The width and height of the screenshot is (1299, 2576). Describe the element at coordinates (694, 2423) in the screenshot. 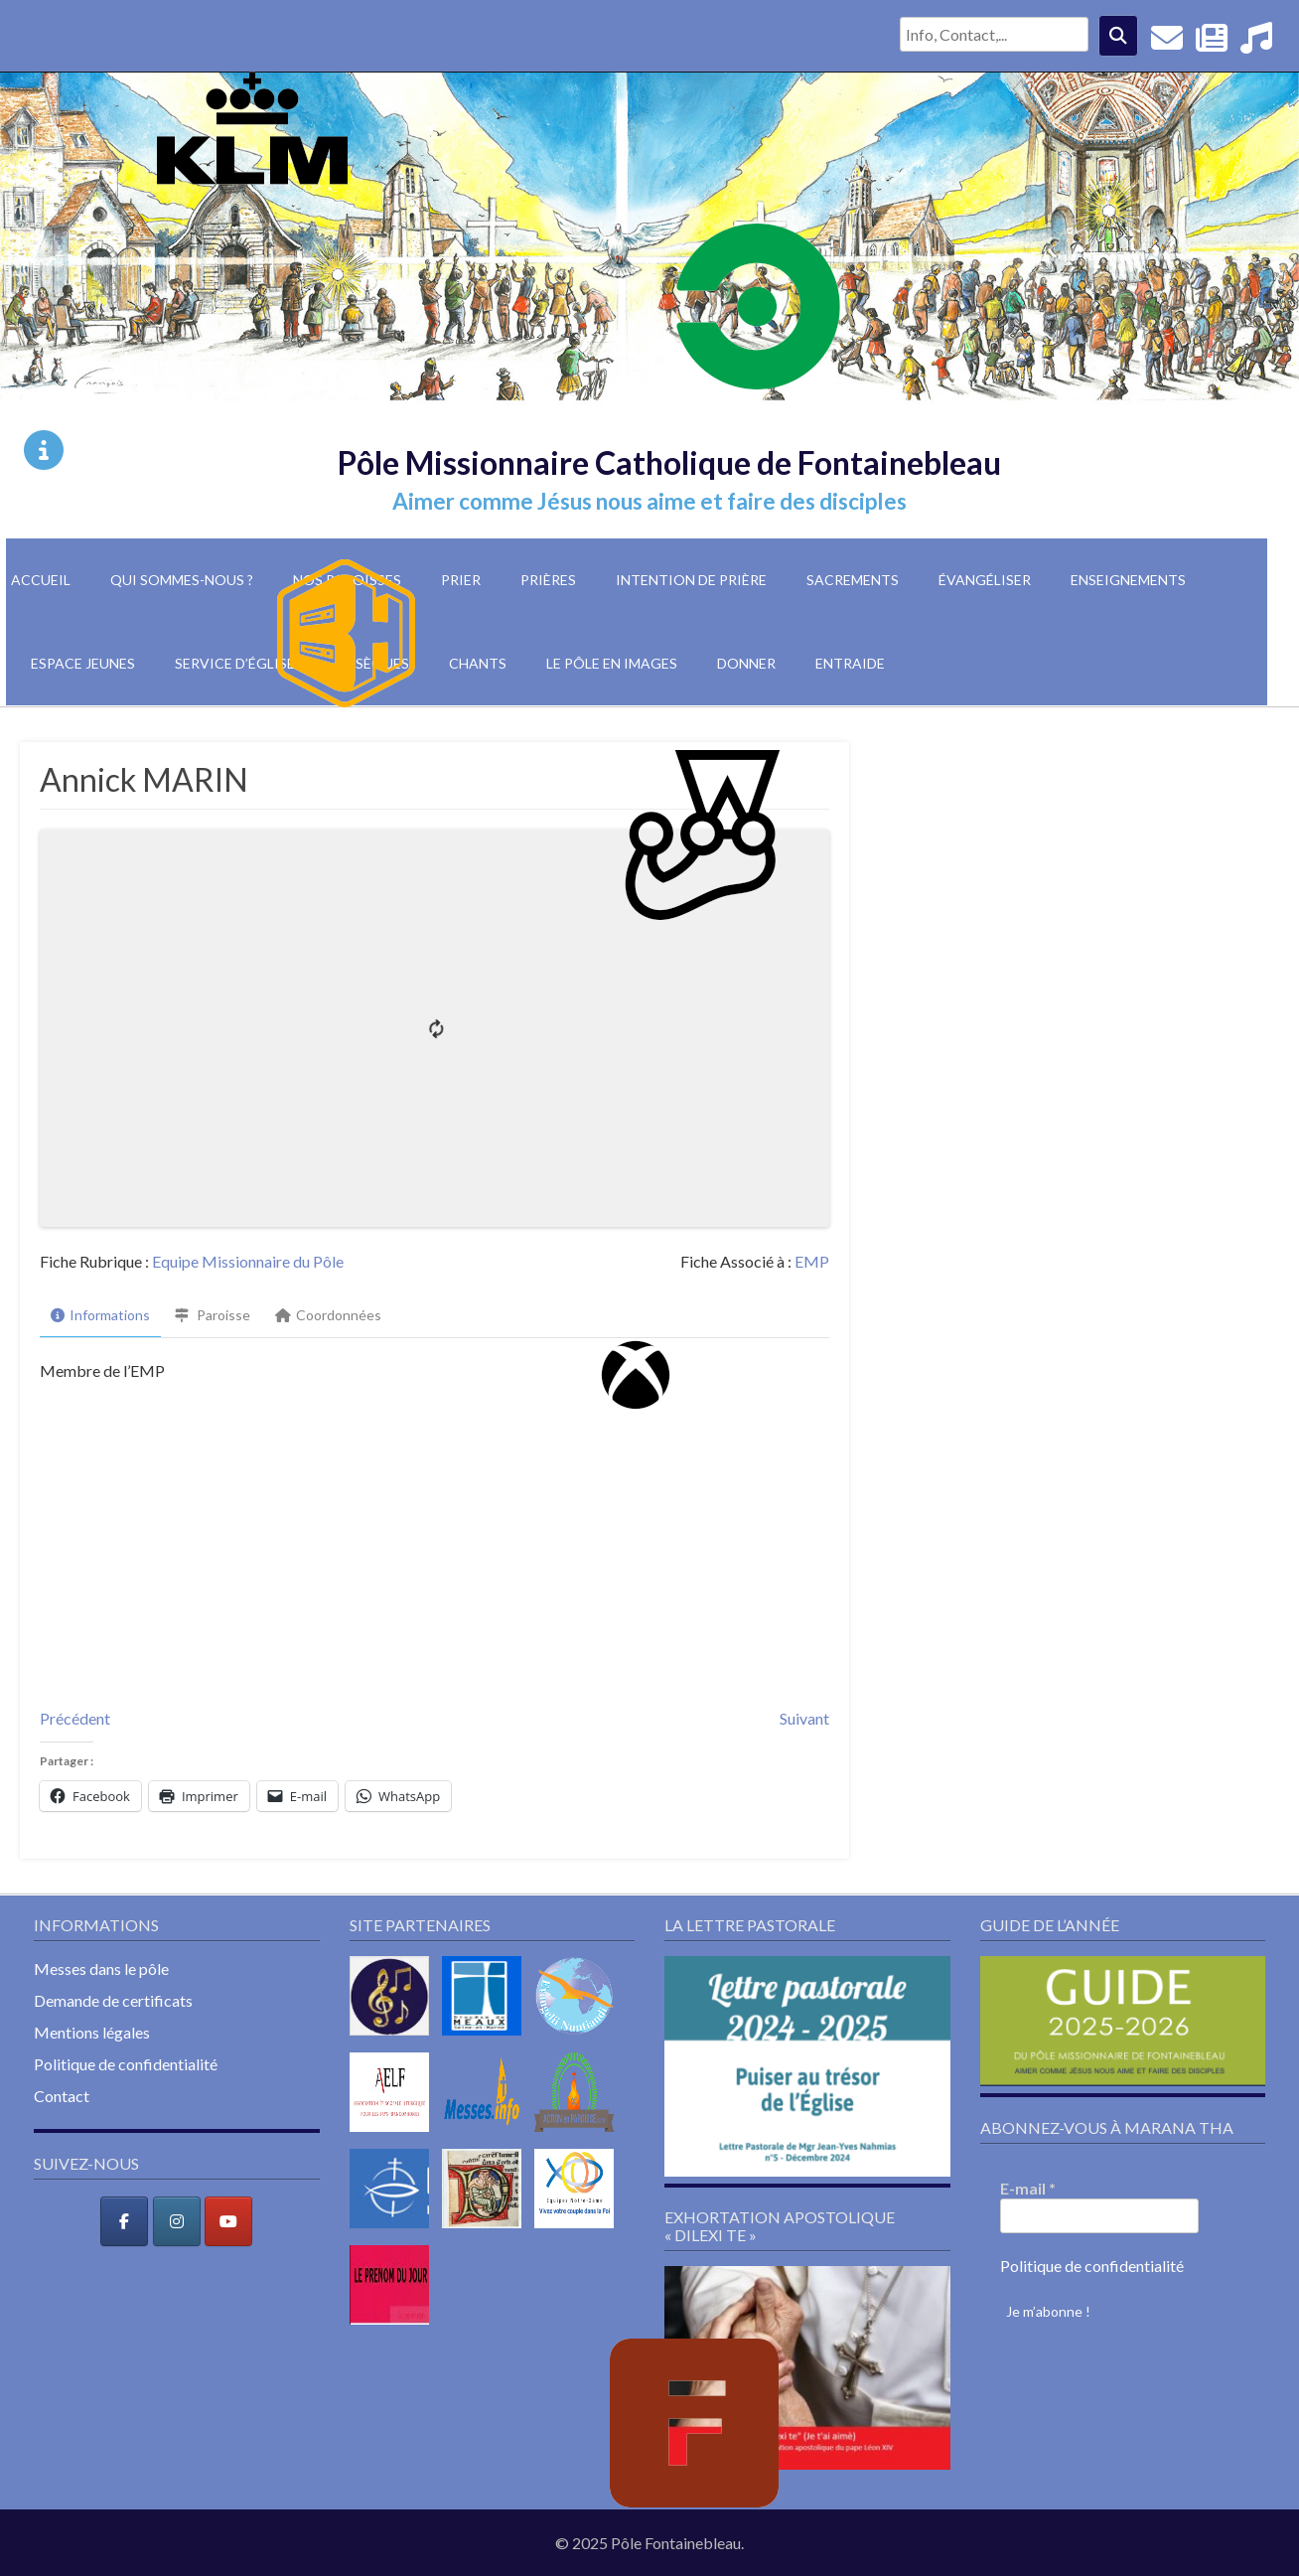

I see `frappe framework logo` at that location.